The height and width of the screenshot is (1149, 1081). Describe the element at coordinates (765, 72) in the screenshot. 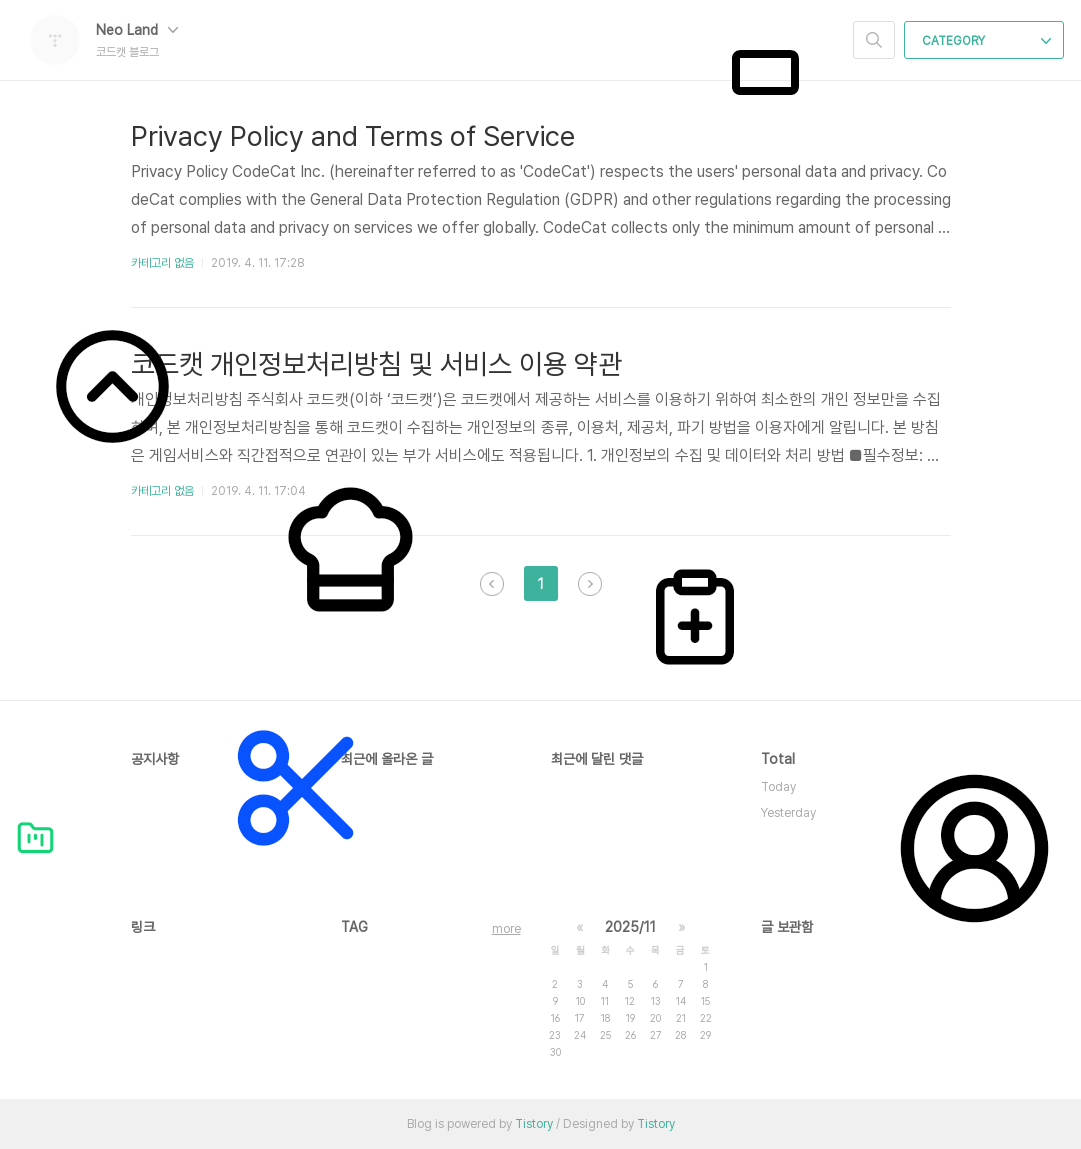

I see `crop image to 16:9 aspect ratio` at that location.